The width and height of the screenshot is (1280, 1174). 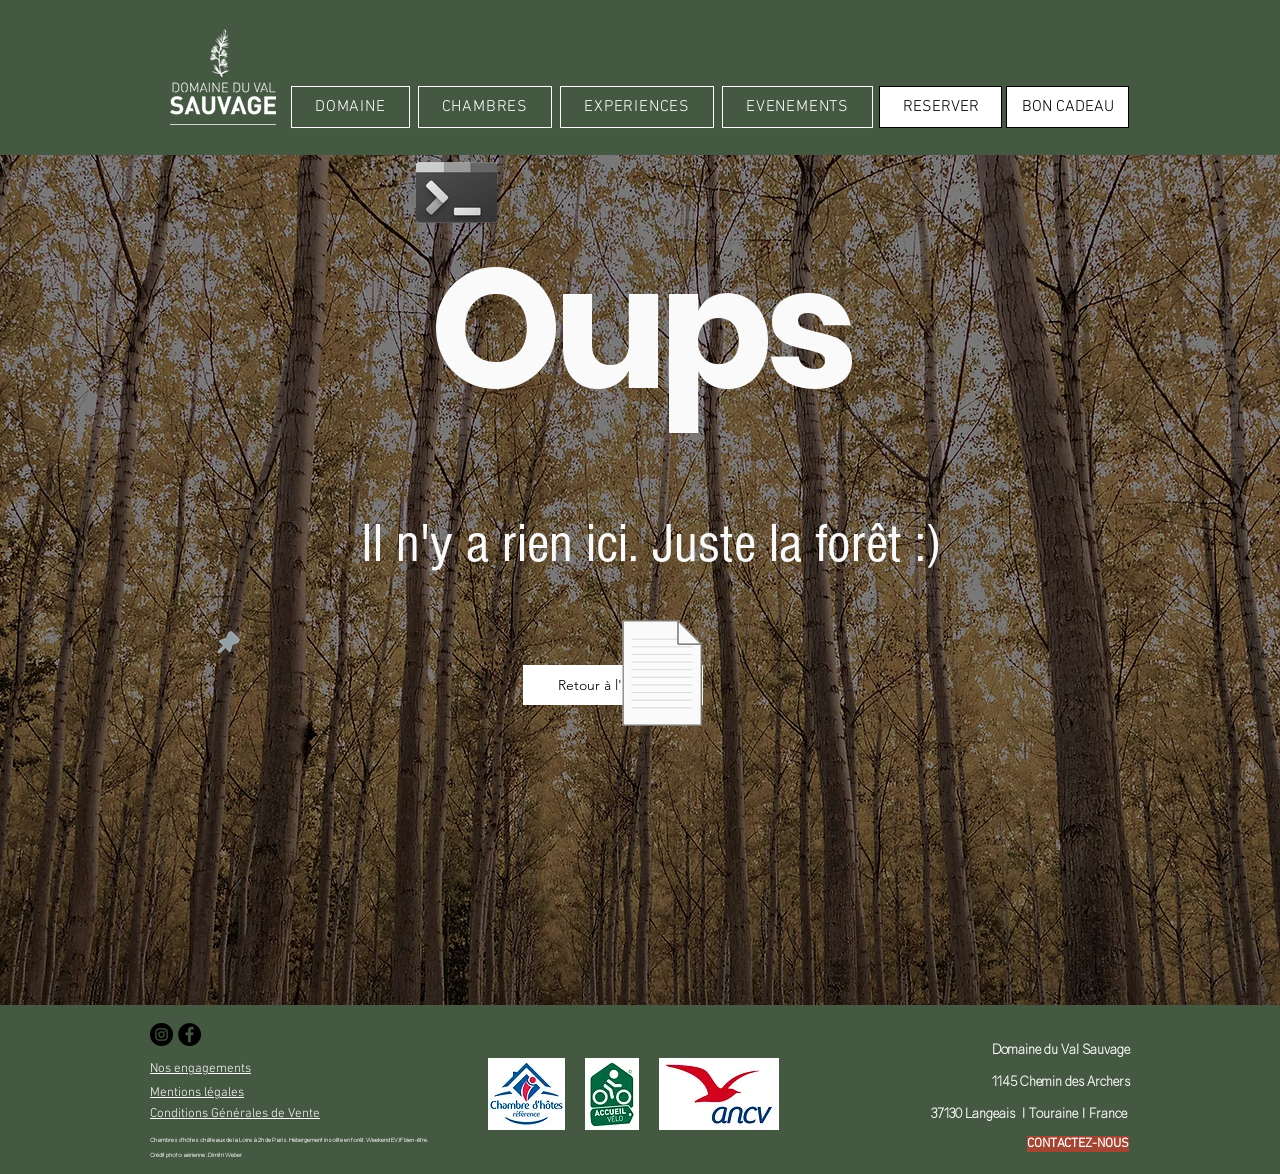 What do you see at coordinates (662, 673) in the screenshot?
I see `open a text document` at bounding box center [662, 673].